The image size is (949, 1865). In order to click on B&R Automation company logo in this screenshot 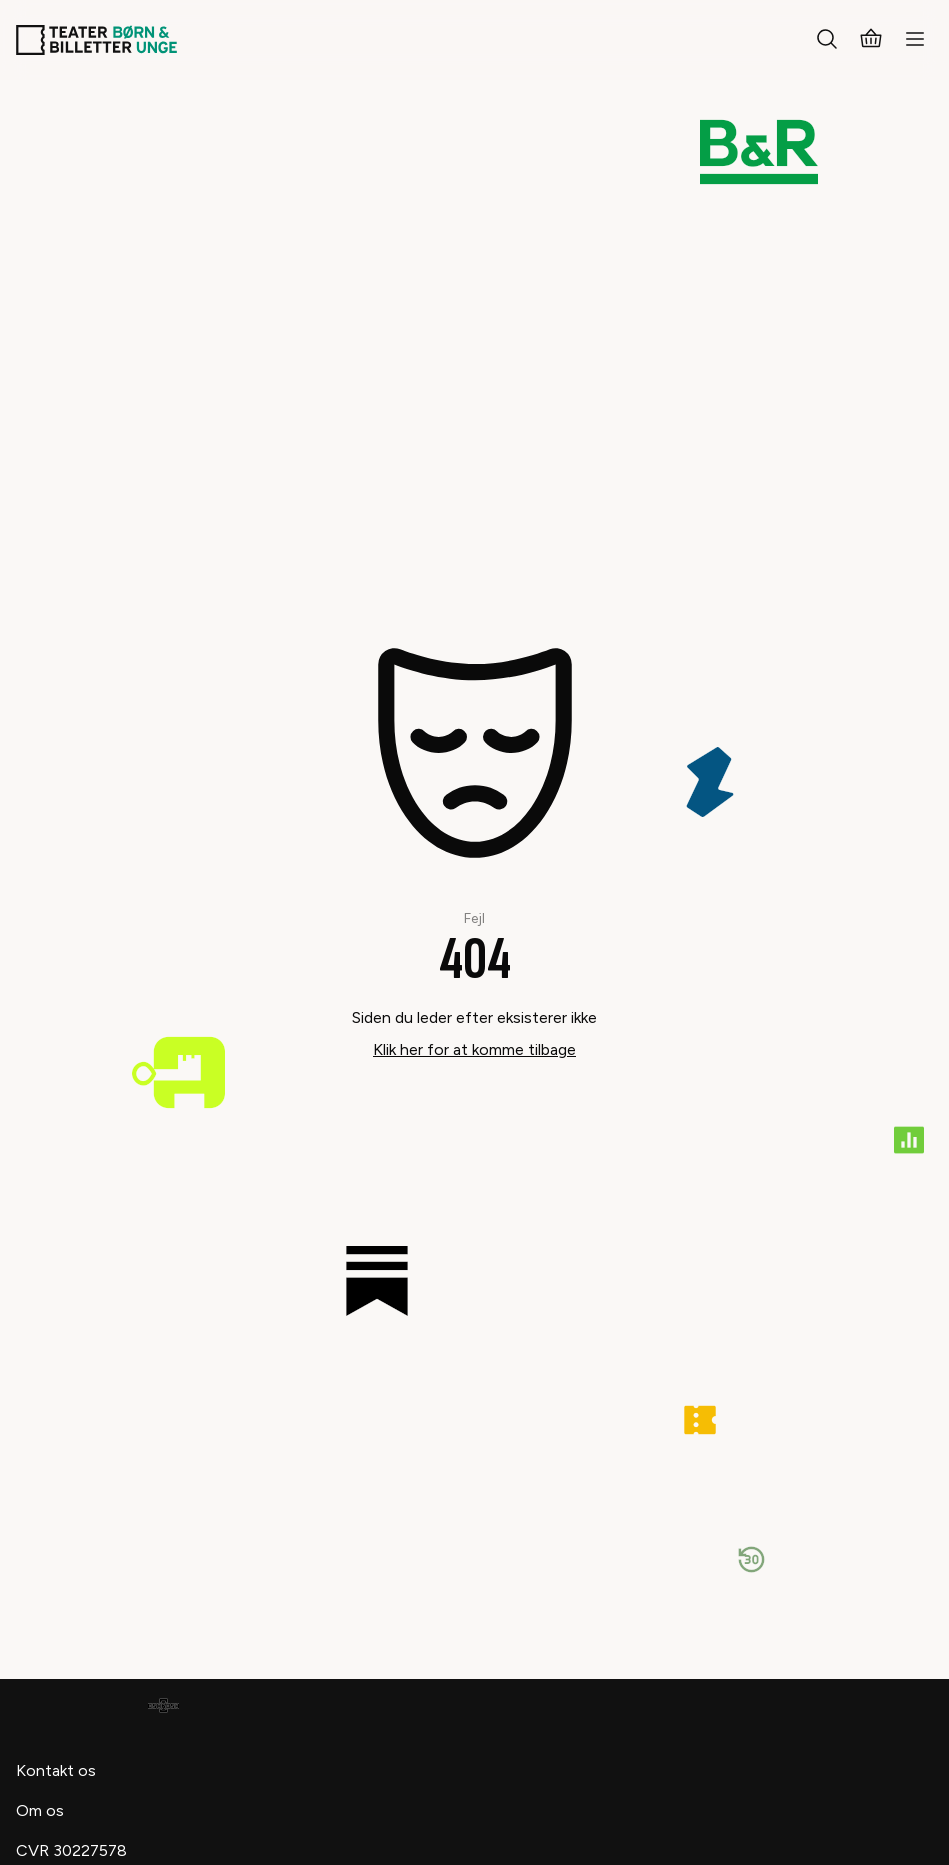, I will do `click(759, 152)`.